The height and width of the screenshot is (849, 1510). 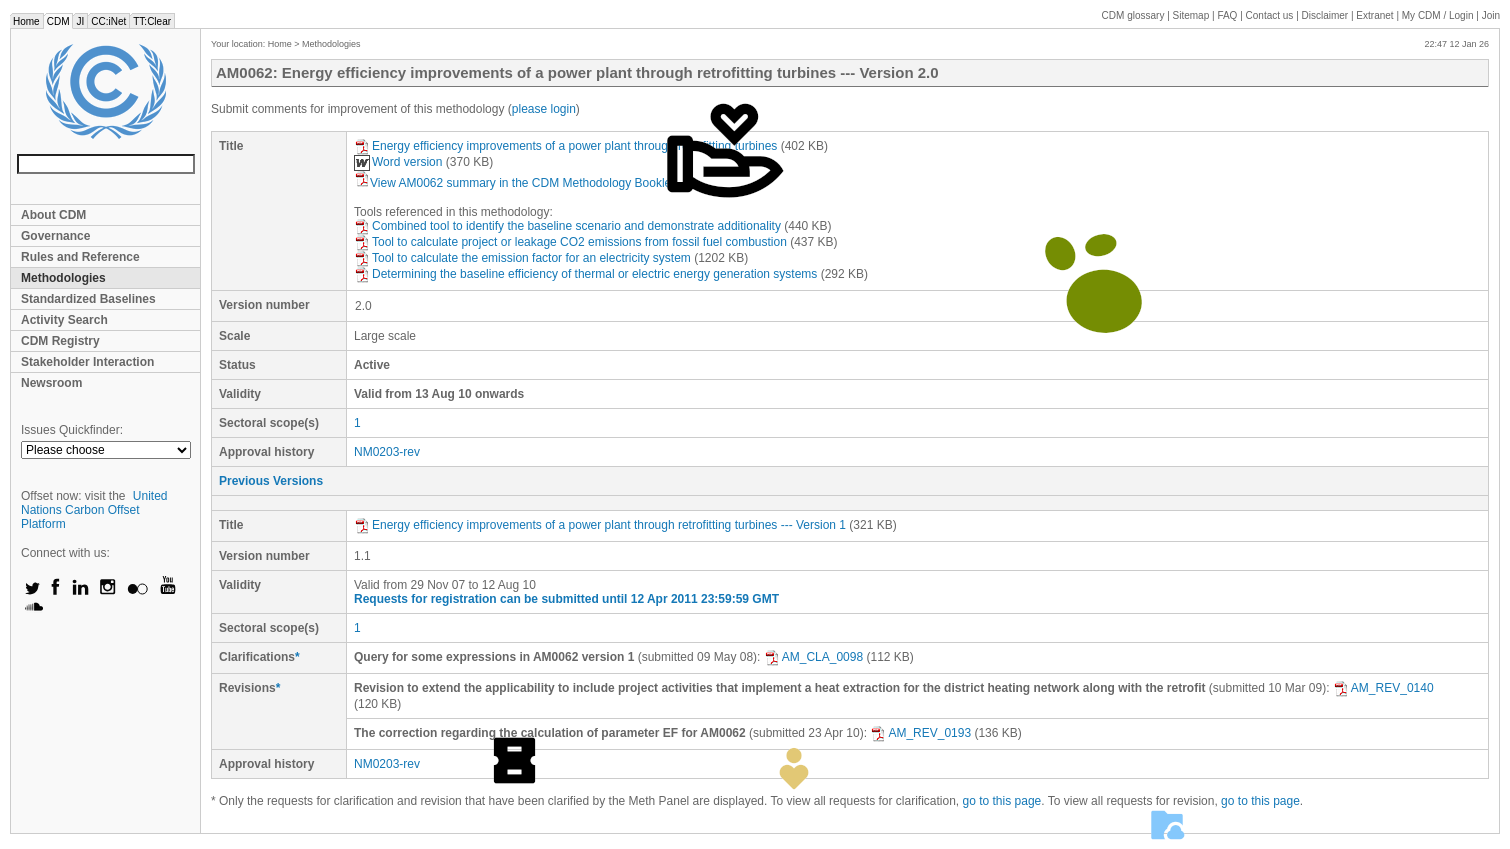 I want to click on empathize with or show compassion for a user, so click(x=794, y=769).